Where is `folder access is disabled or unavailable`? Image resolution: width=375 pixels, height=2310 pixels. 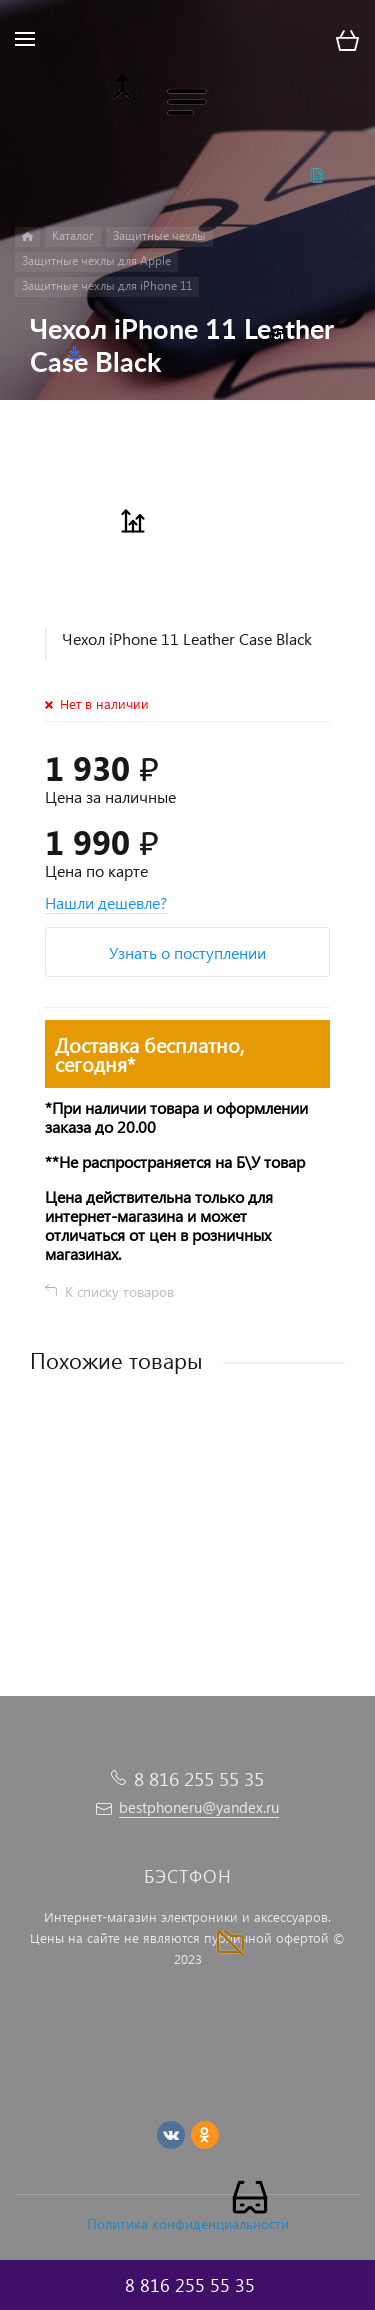 folder access is disabled or unavailable is located at coordinates (230, 1942).